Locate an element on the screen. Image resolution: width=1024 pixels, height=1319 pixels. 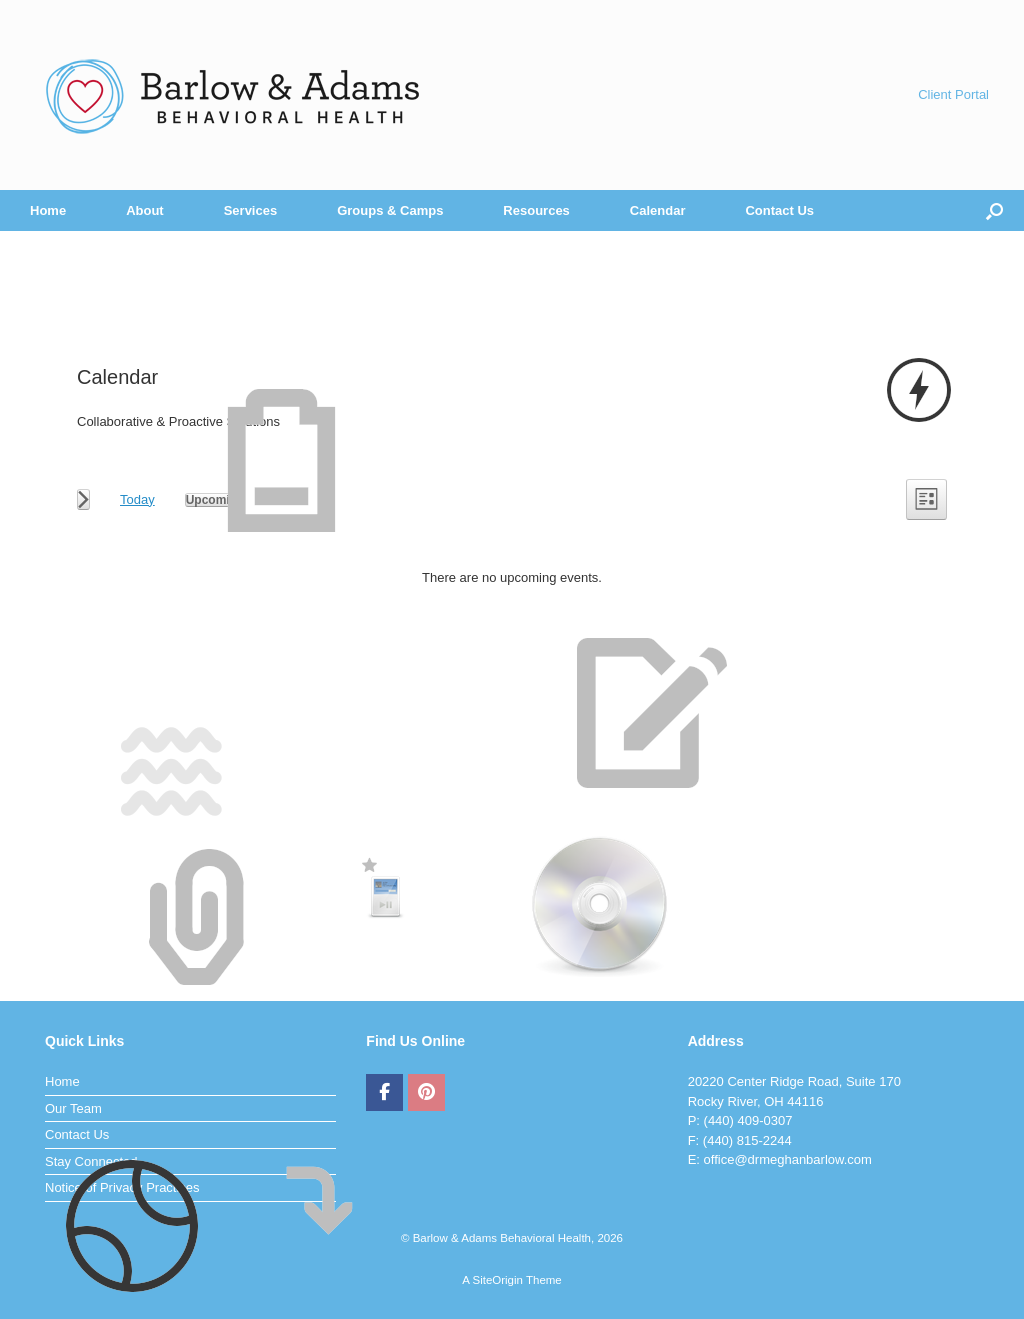
indicates a favorited or starred item is located at coordinates (369, 865).